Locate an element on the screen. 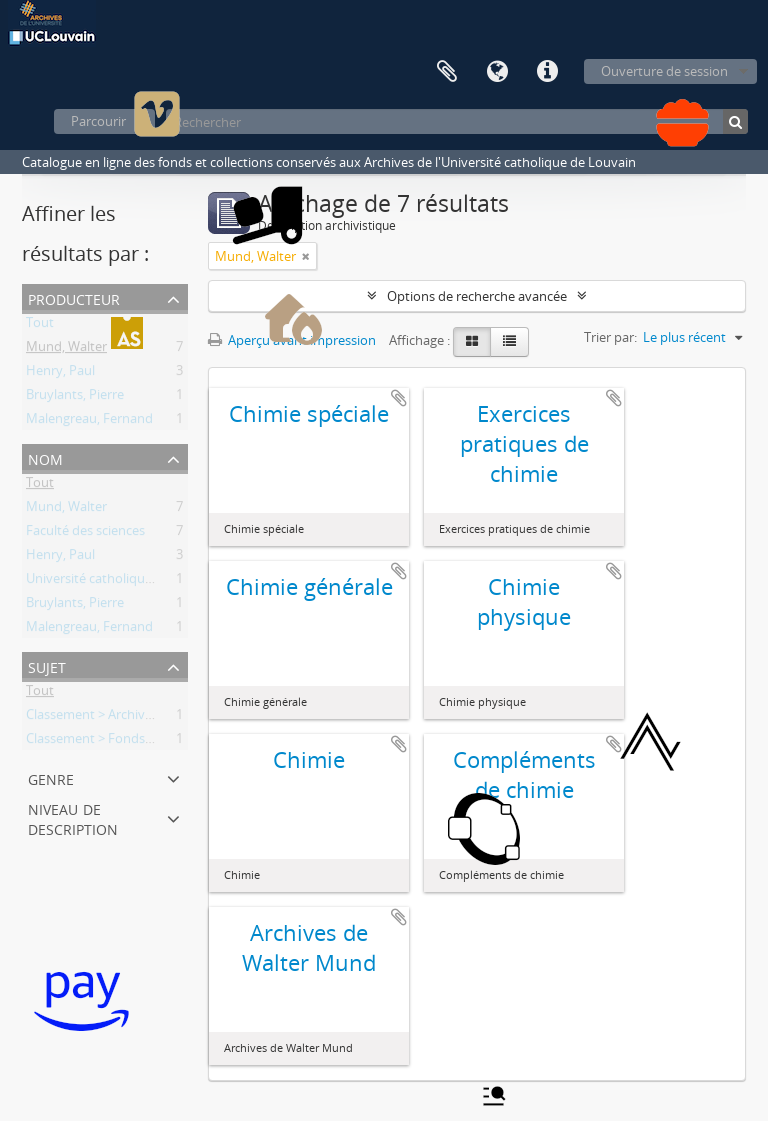 This screenshot has width=768, height=1121. delivery truck unloading a package is located at coordinates (267, 213).